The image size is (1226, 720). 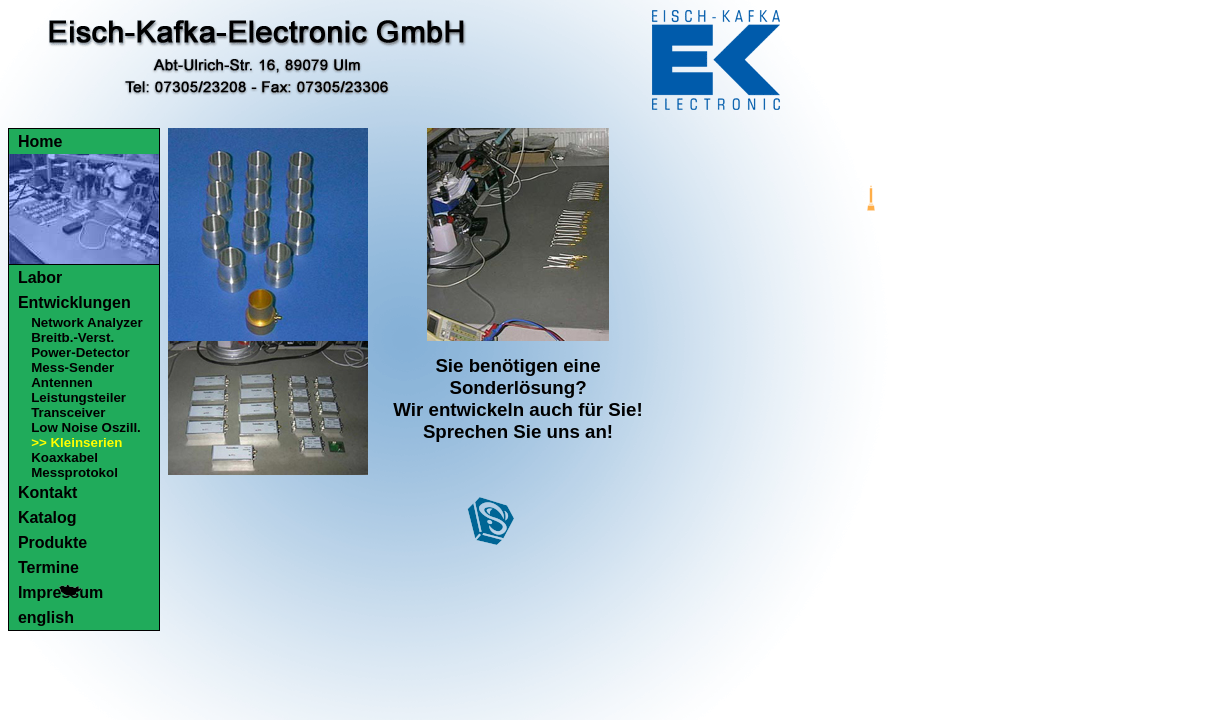 What do you see at coordinates (871, 198) in the screenshot?
I see `indicates a monument or landmark location` at bounding box center [871, 198].